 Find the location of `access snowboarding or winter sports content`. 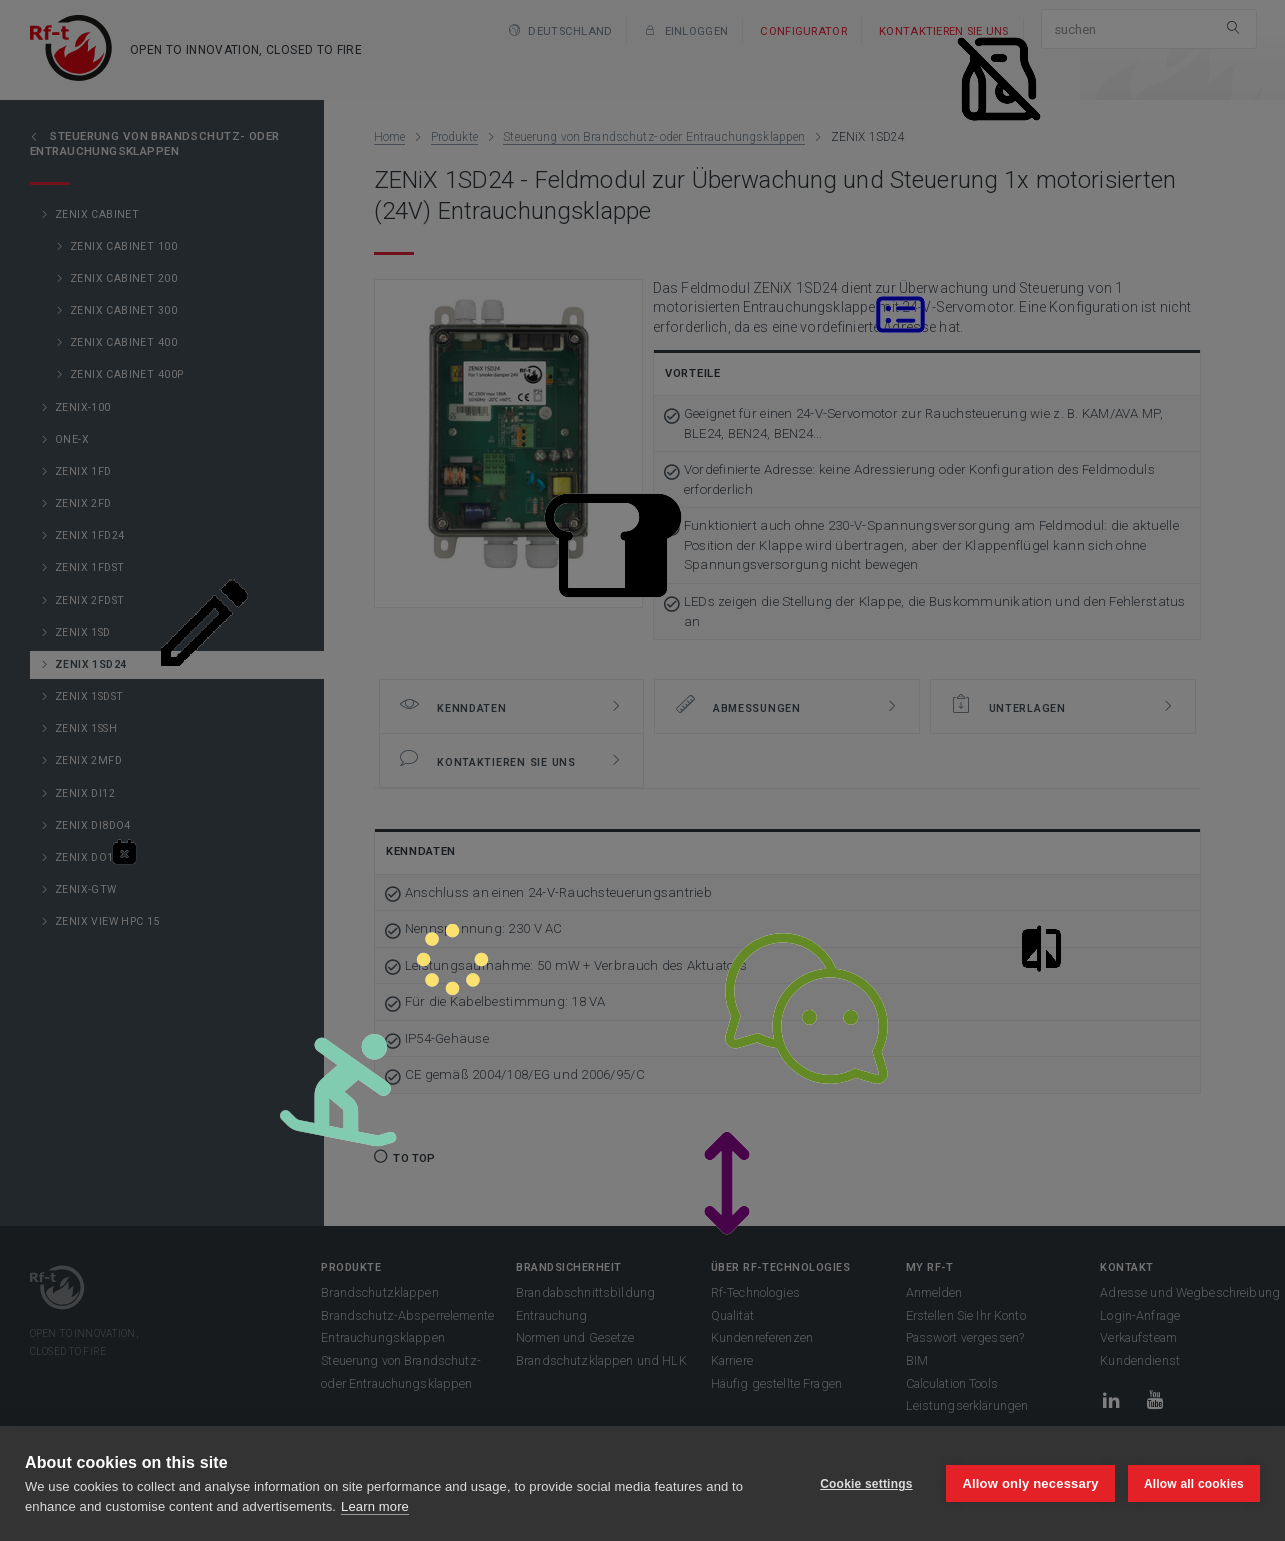

access snowboarding or winter sports content is located at coordinates (343, 1088).